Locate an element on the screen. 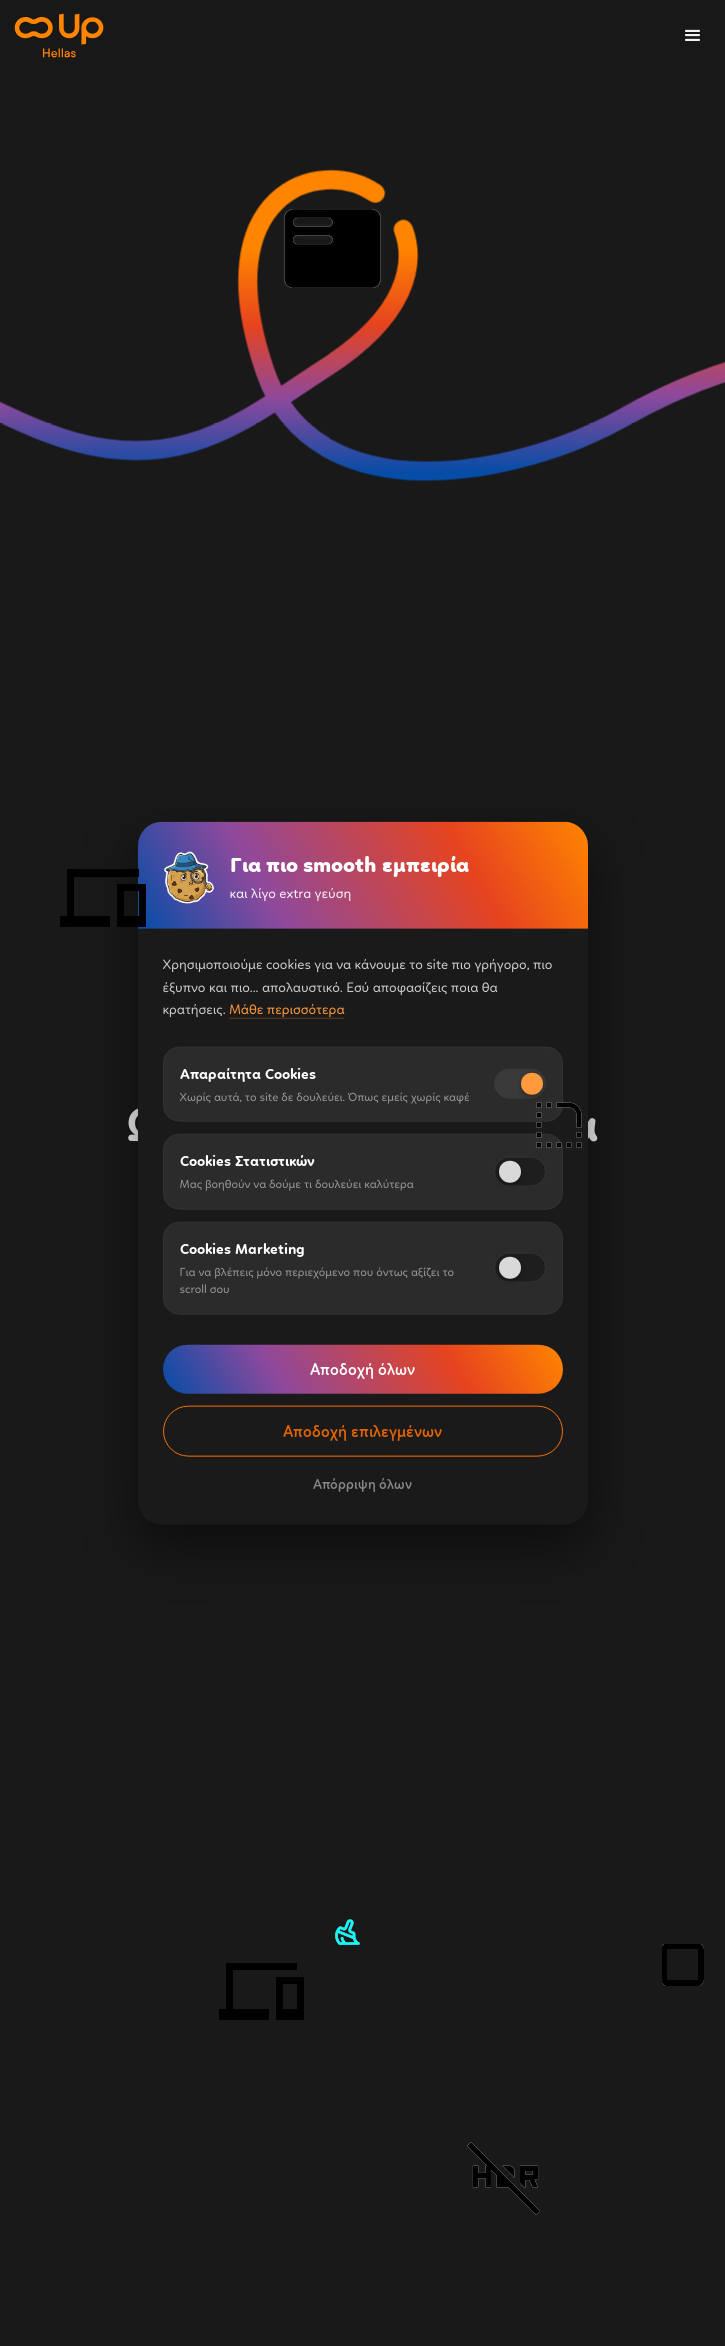  adjust corner radius of a shape or element is located at coordinates (559, 1125).